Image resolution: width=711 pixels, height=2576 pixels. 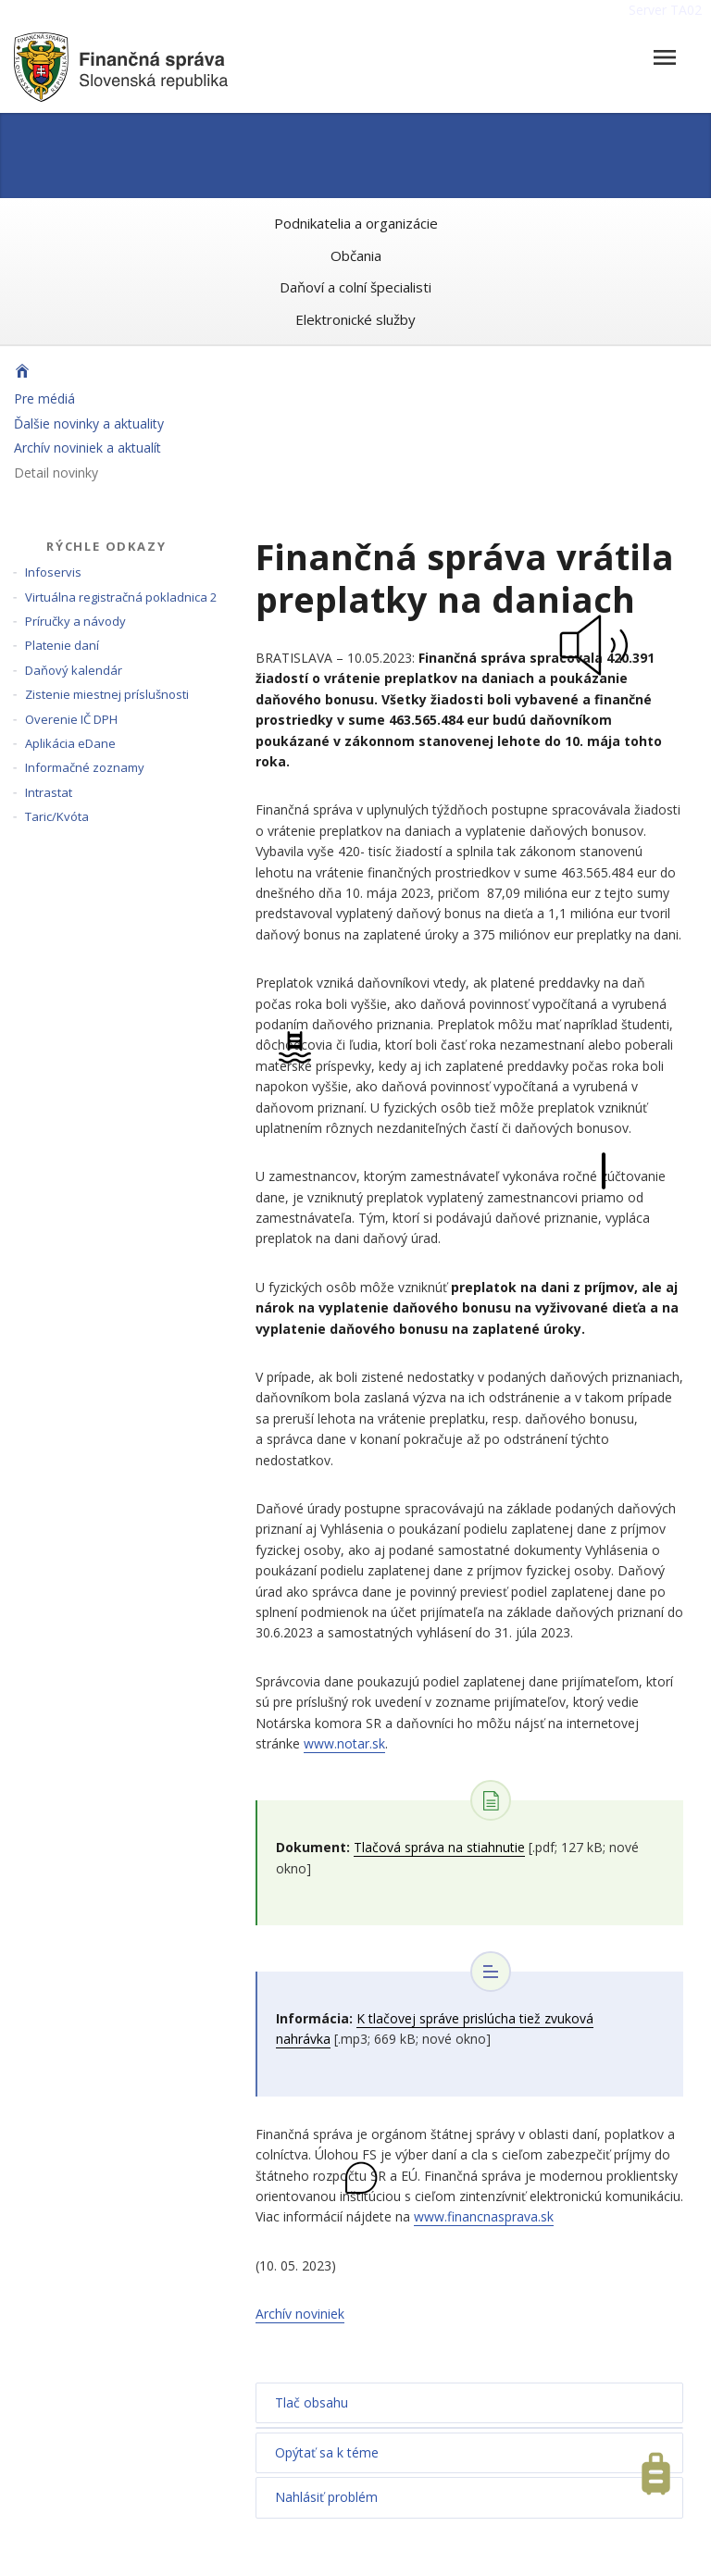 I want to click on increase or adjust volume level, so click(x=592, y=645).